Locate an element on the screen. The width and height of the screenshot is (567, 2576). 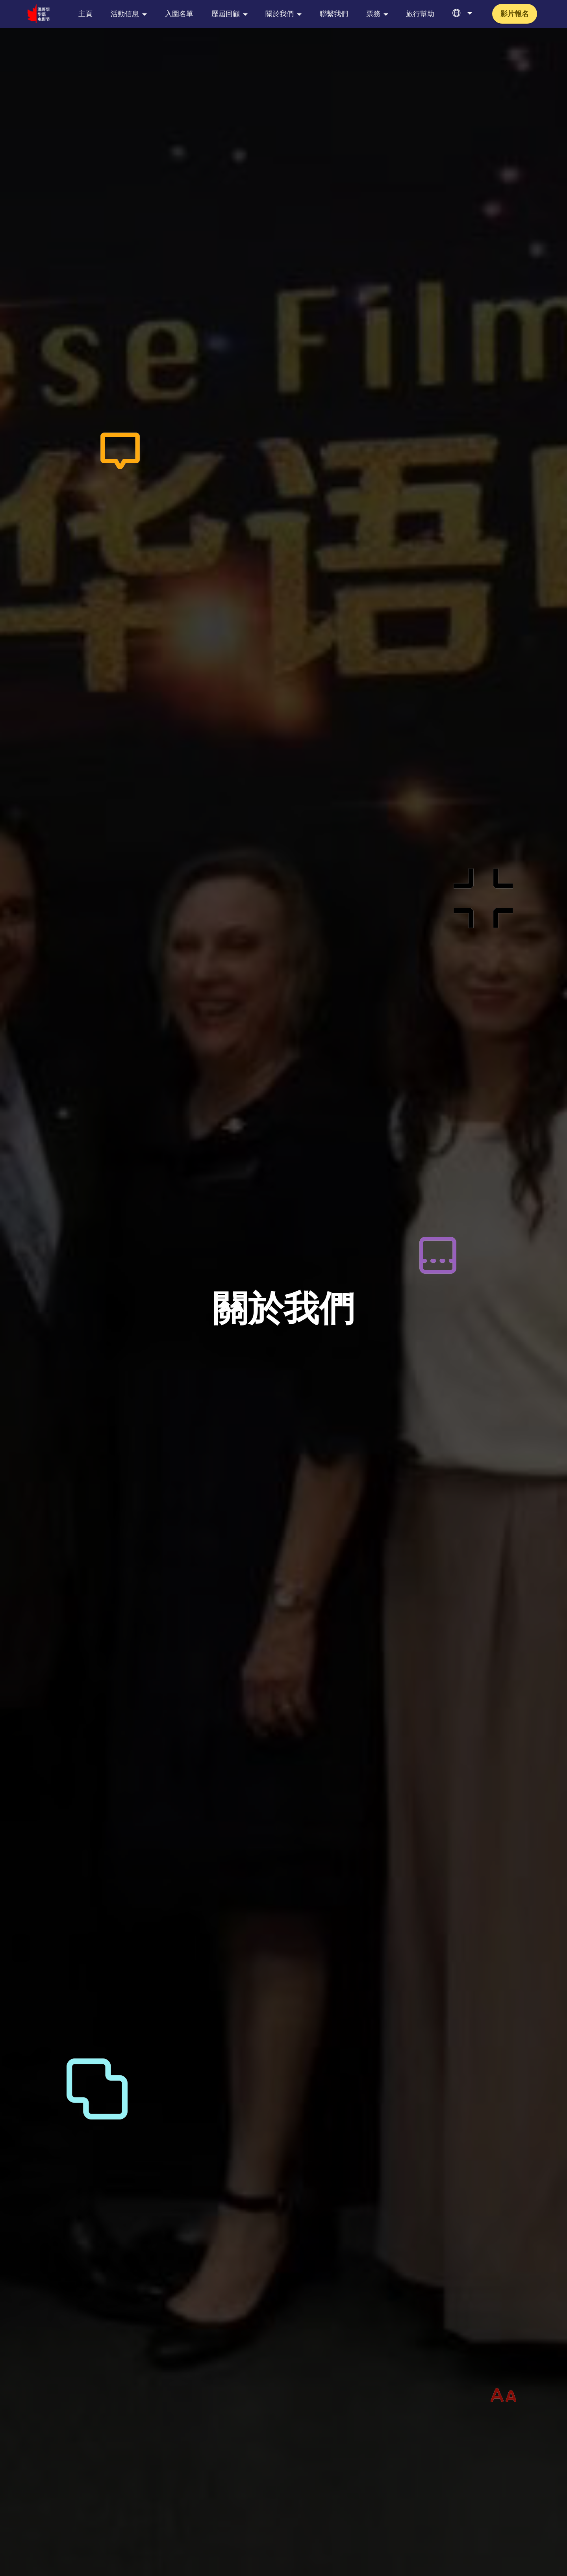
exit fullscreen mode is located at coordinates (483, 898).